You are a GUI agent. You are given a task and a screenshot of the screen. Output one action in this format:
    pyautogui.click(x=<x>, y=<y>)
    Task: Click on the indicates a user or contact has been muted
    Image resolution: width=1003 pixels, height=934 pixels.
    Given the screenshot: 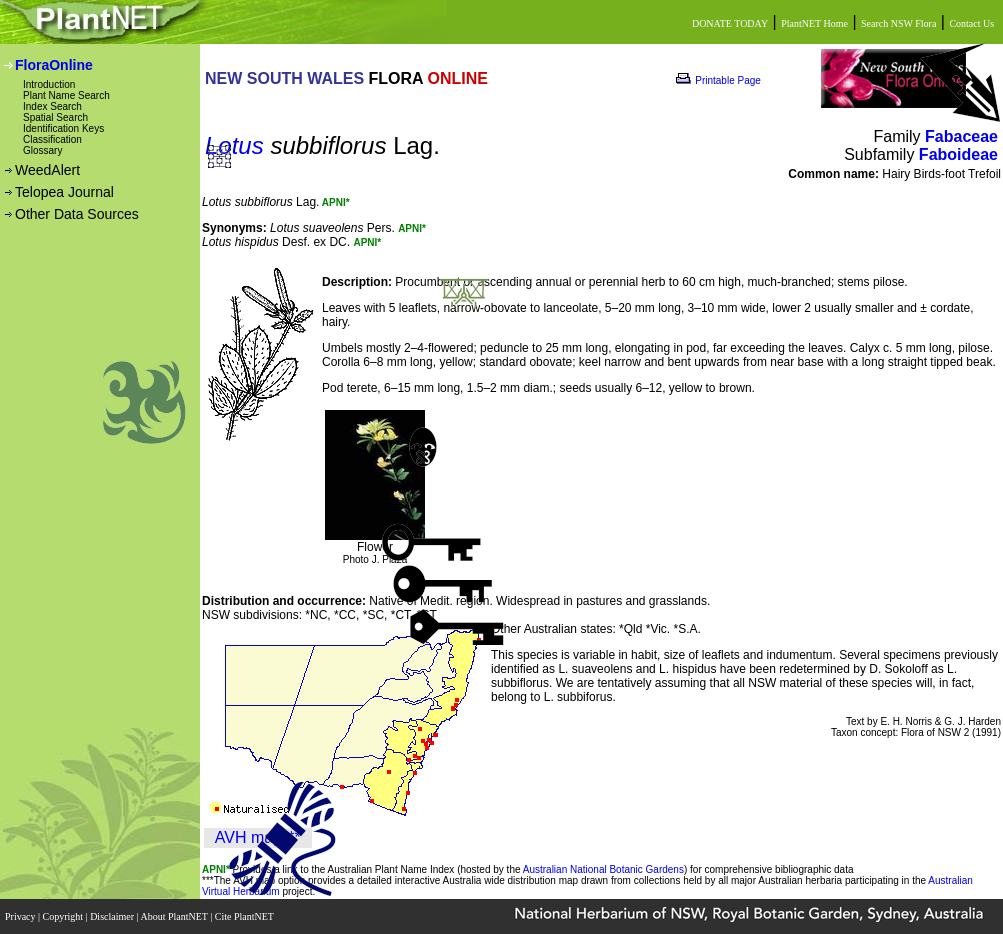 What is the action you would take?
    pyautogui.click(x=423, y=447)
    